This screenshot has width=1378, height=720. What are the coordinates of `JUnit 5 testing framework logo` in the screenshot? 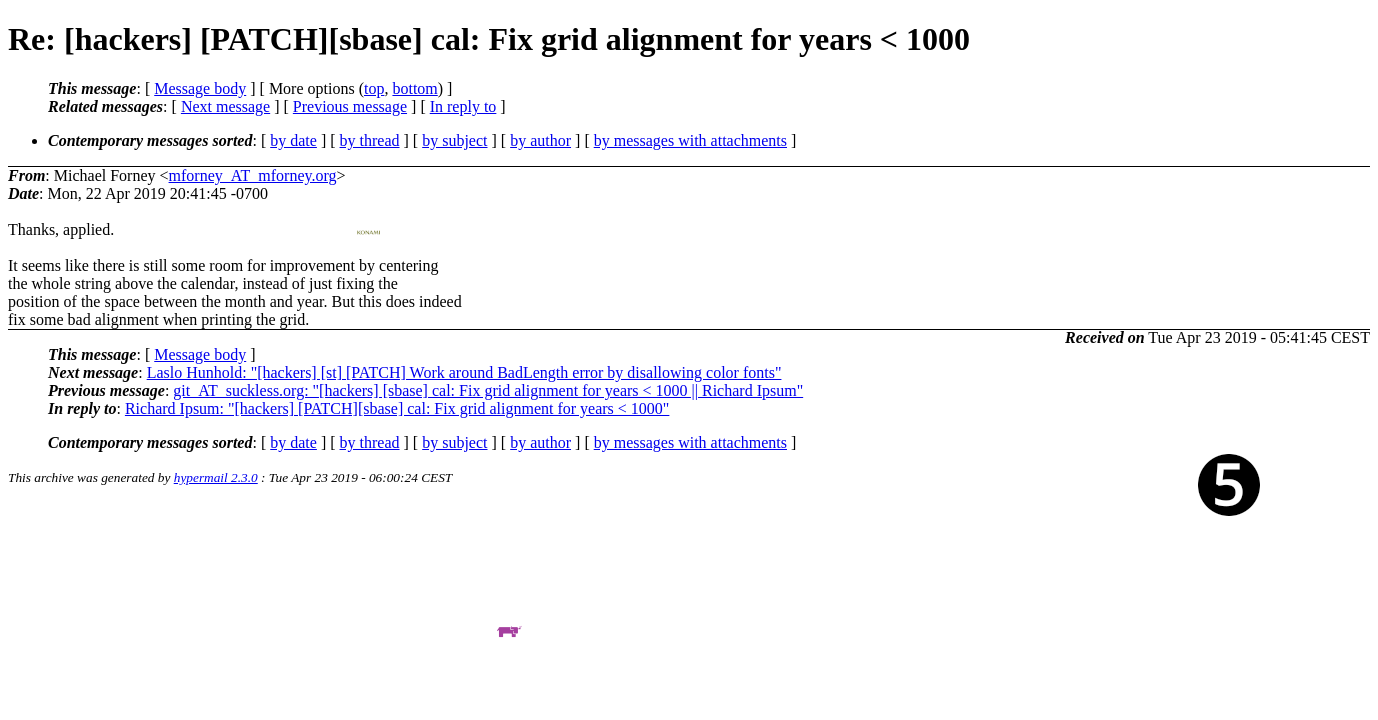 It's located at (1229, 485).